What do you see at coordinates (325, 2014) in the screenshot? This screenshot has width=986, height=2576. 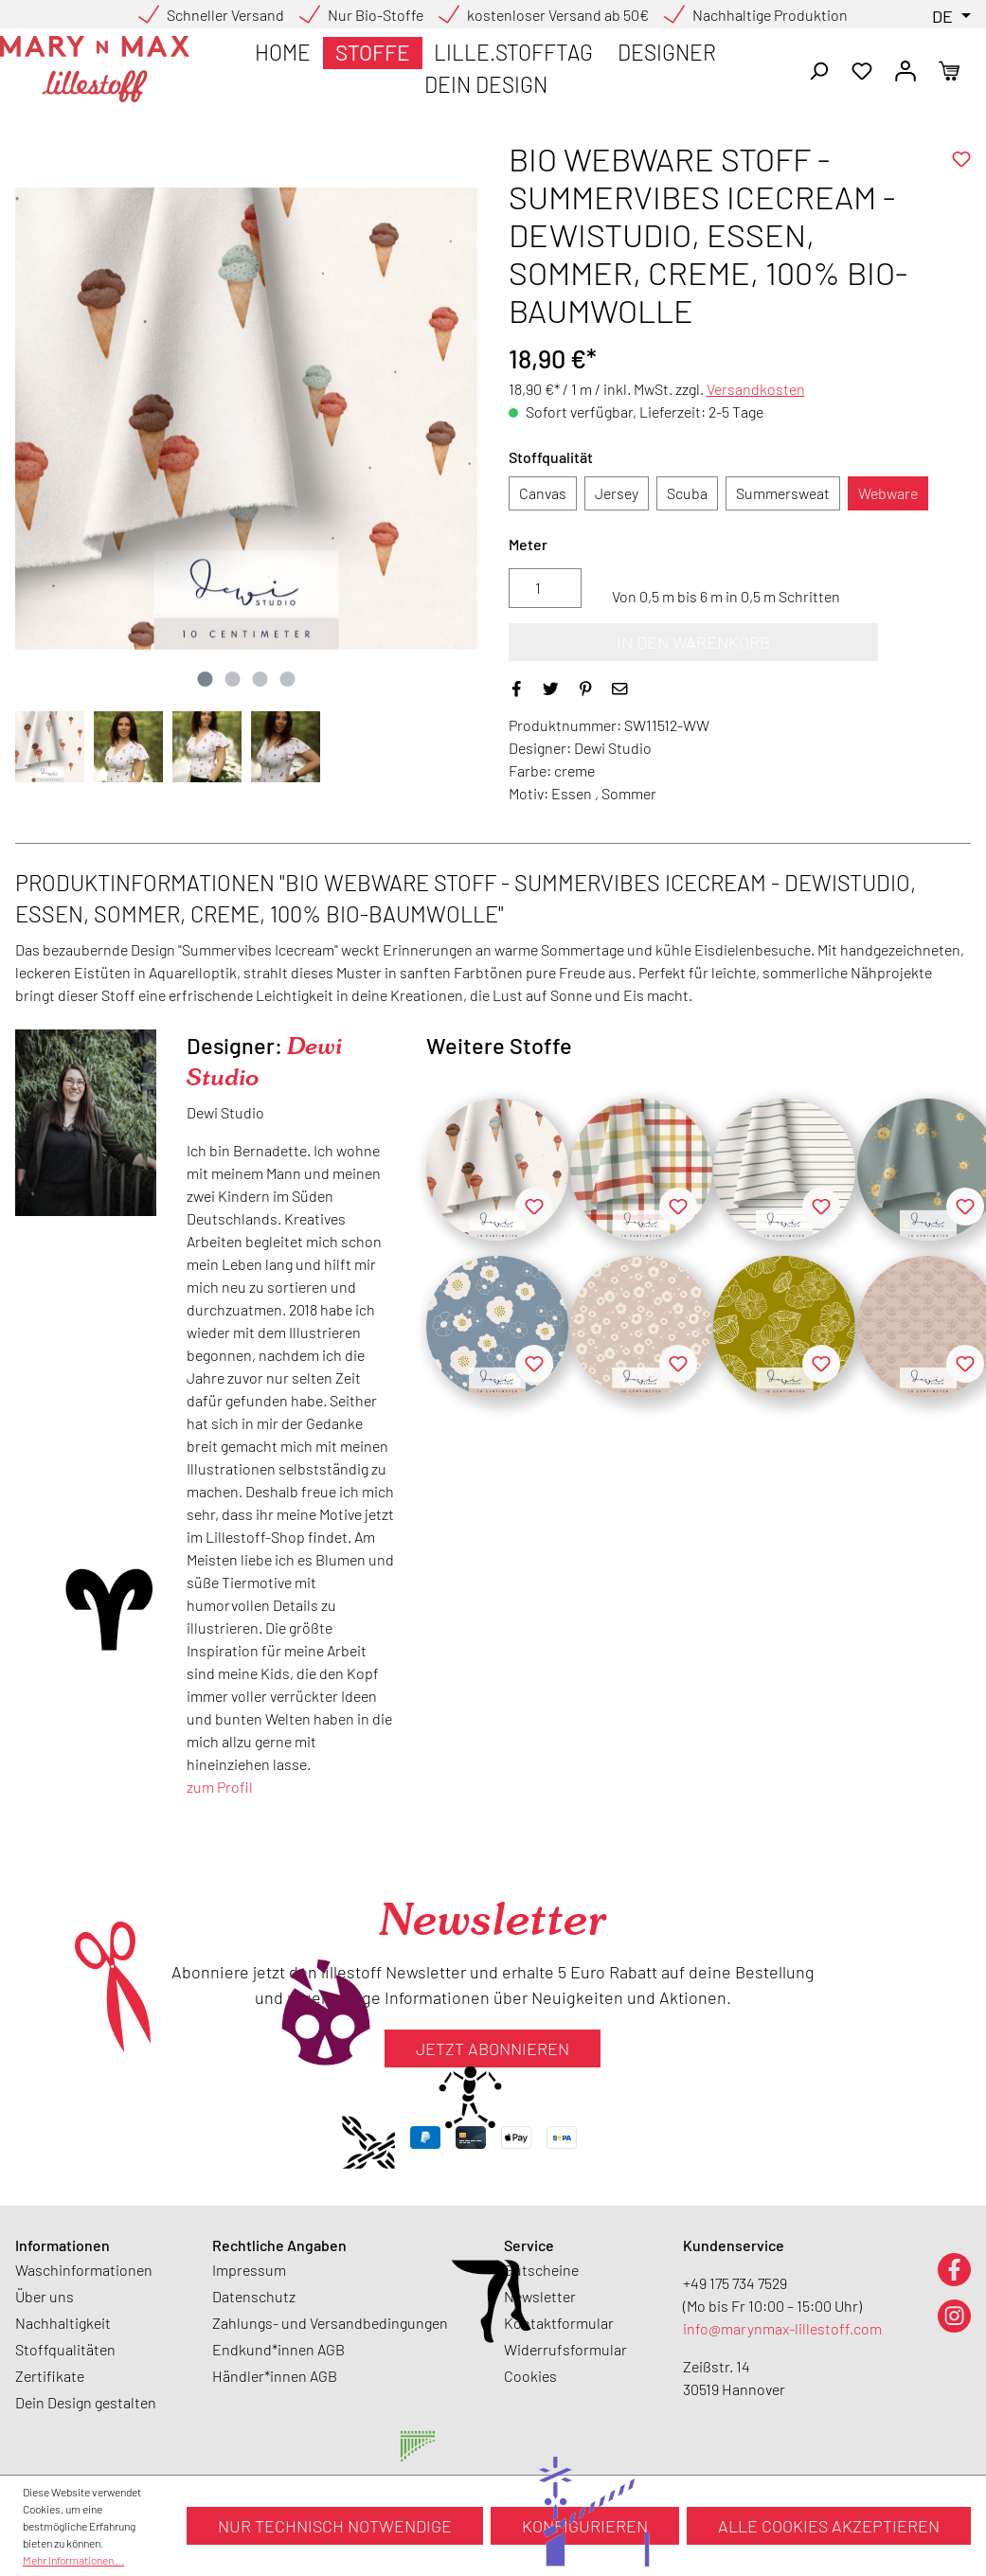 I see `indicates player death or game over state` at bounding box center [325, 2014].